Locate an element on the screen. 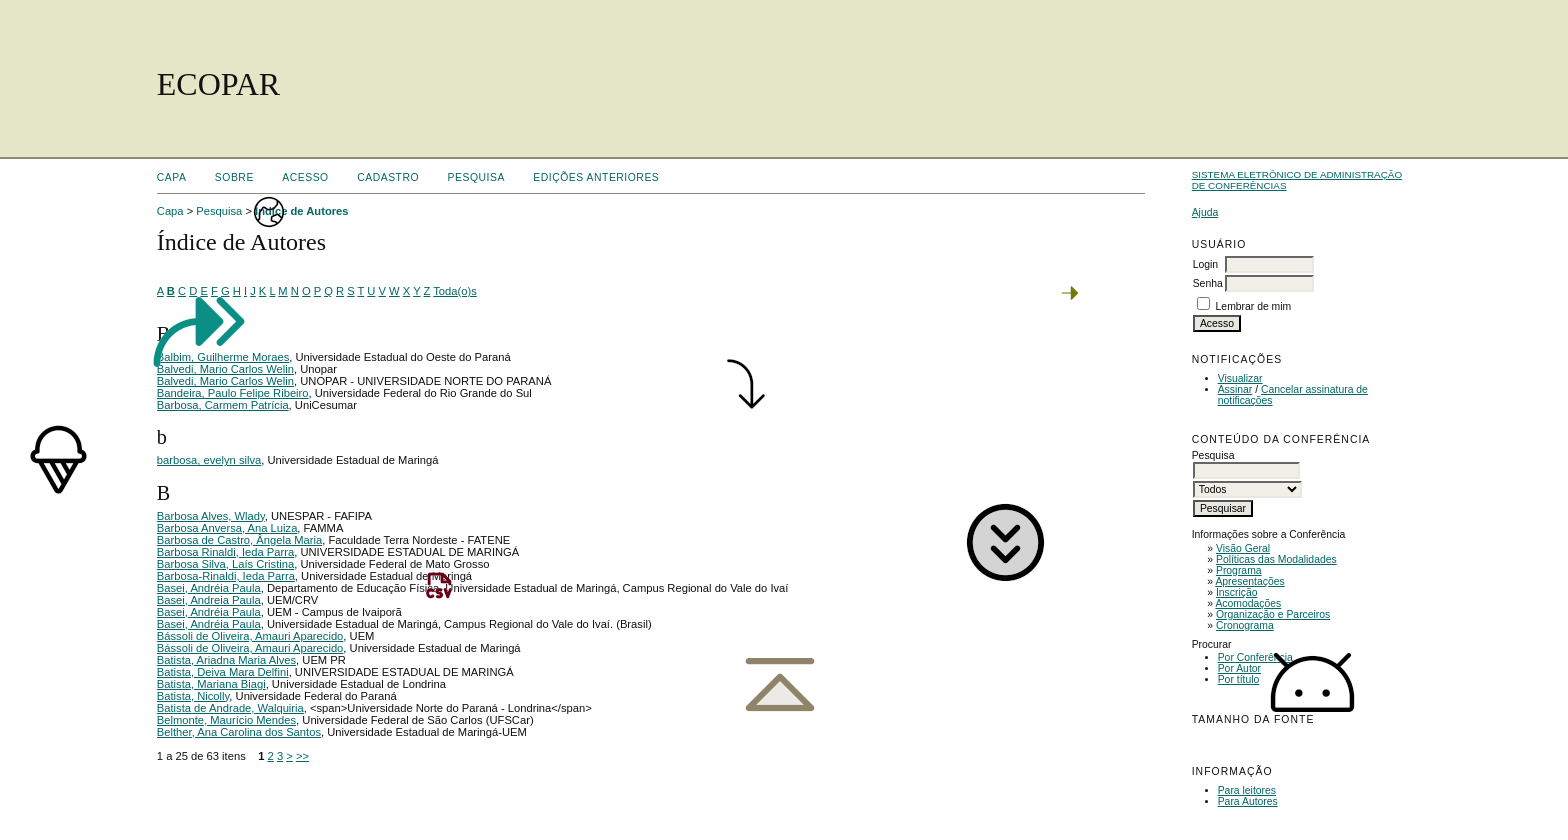 This screenshot has width=1568, height=840. browse desserts or sweet treats is located at coordinates (58, 458).